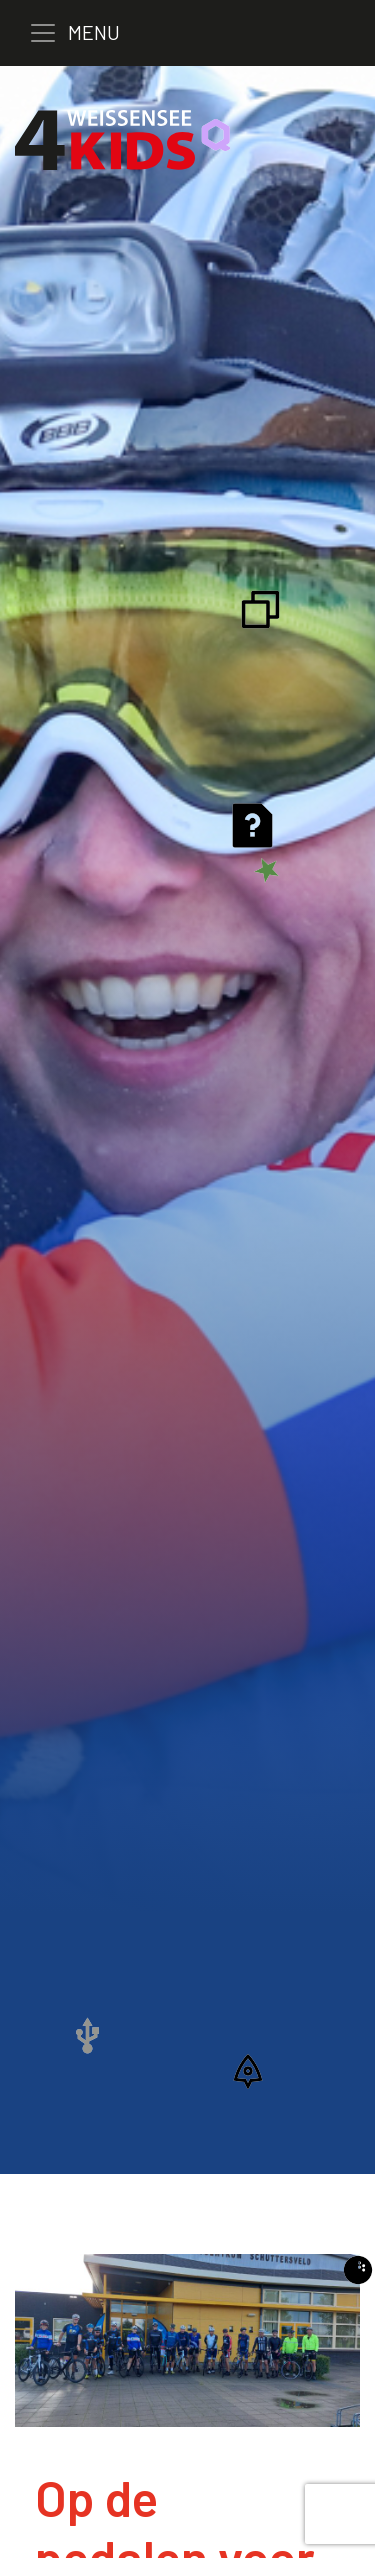  Describe the element at coordinates (260, 609) in the screenshot. I see `view multiple unchecked items or tasks` at that location.